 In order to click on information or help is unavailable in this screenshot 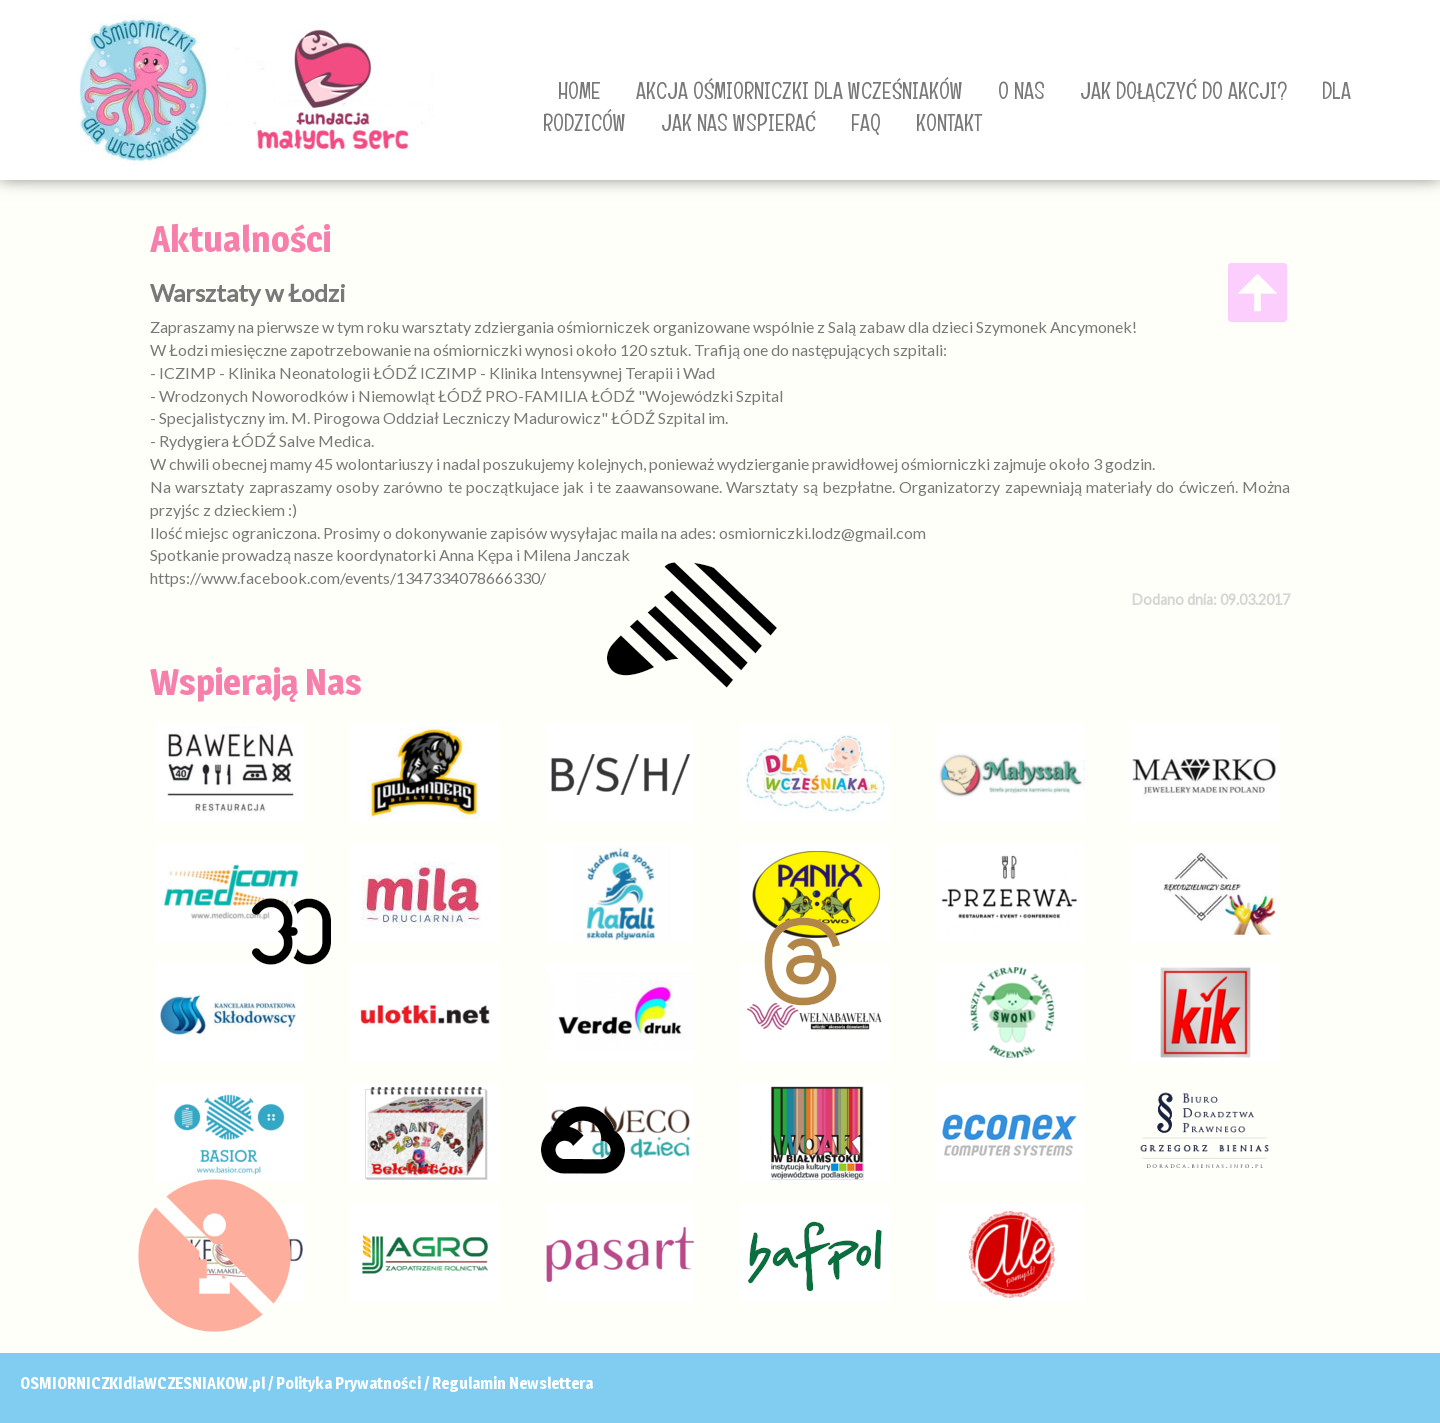, I will do `click(214, 1255)`.